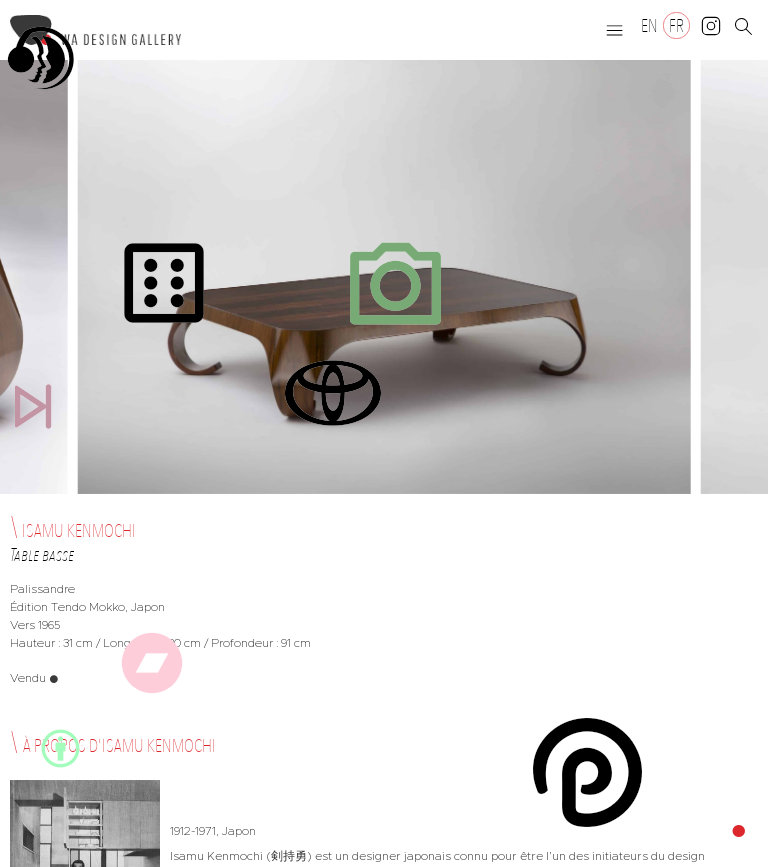 The width and height of the screenshot is (768, 867). What do you see at coordinates (395, 283) in the screenshot?
I see `take a photo` at bounding box center [395, 283].